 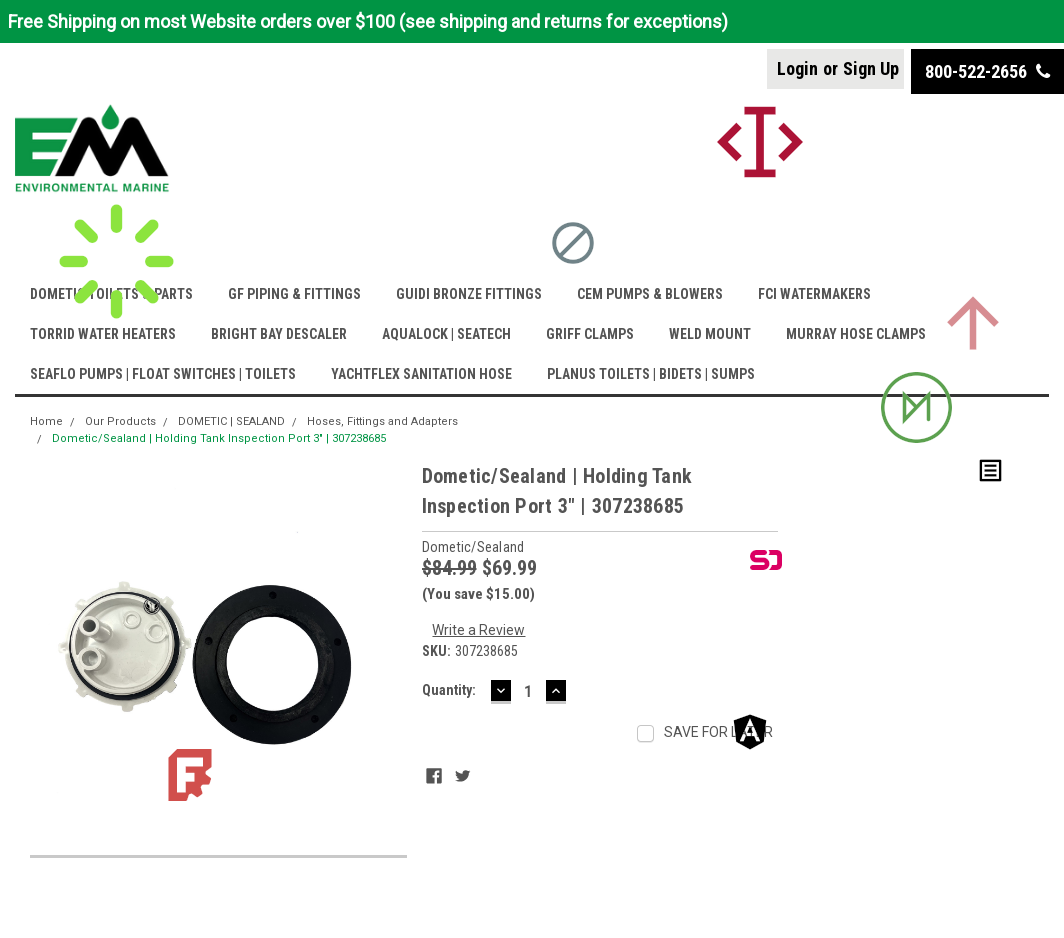 I want to click on speaker deck logo, so click(x=766, y=560).